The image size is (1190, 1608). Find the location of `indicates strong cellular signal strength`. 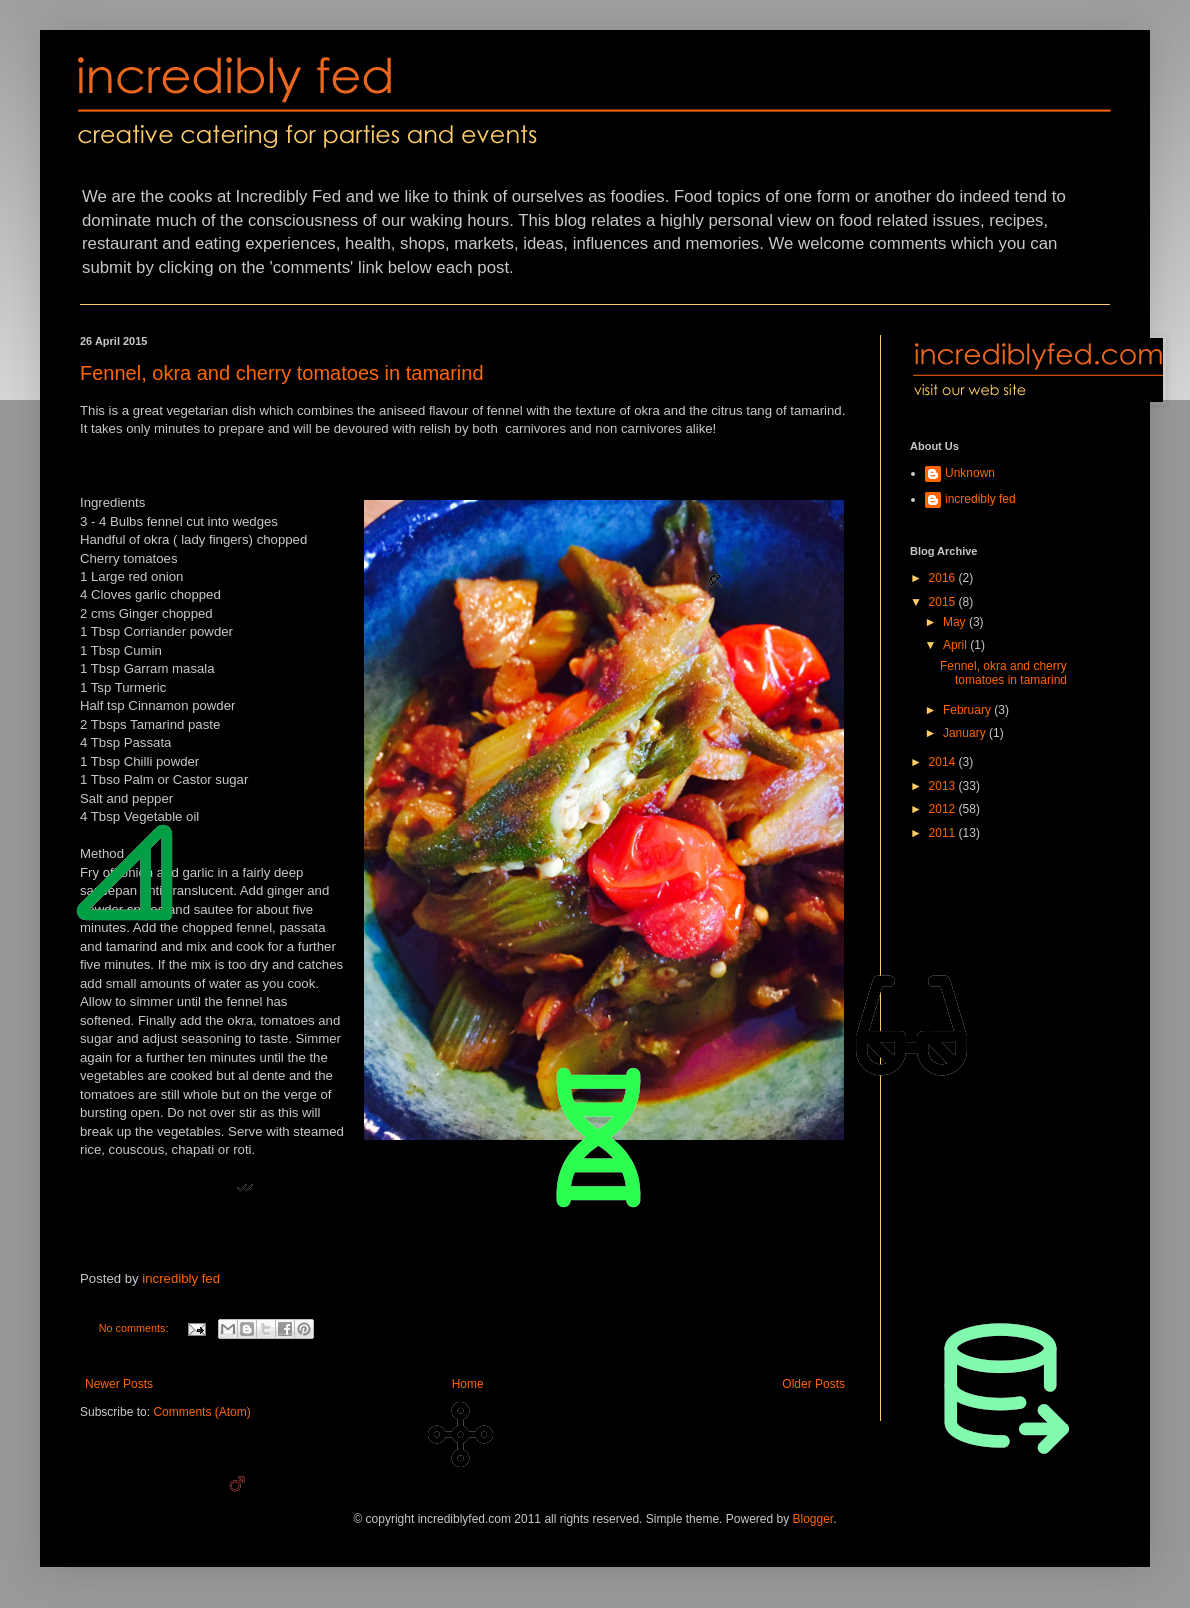

indicates strong cellular signal strength is located at coordinates (124, 872).